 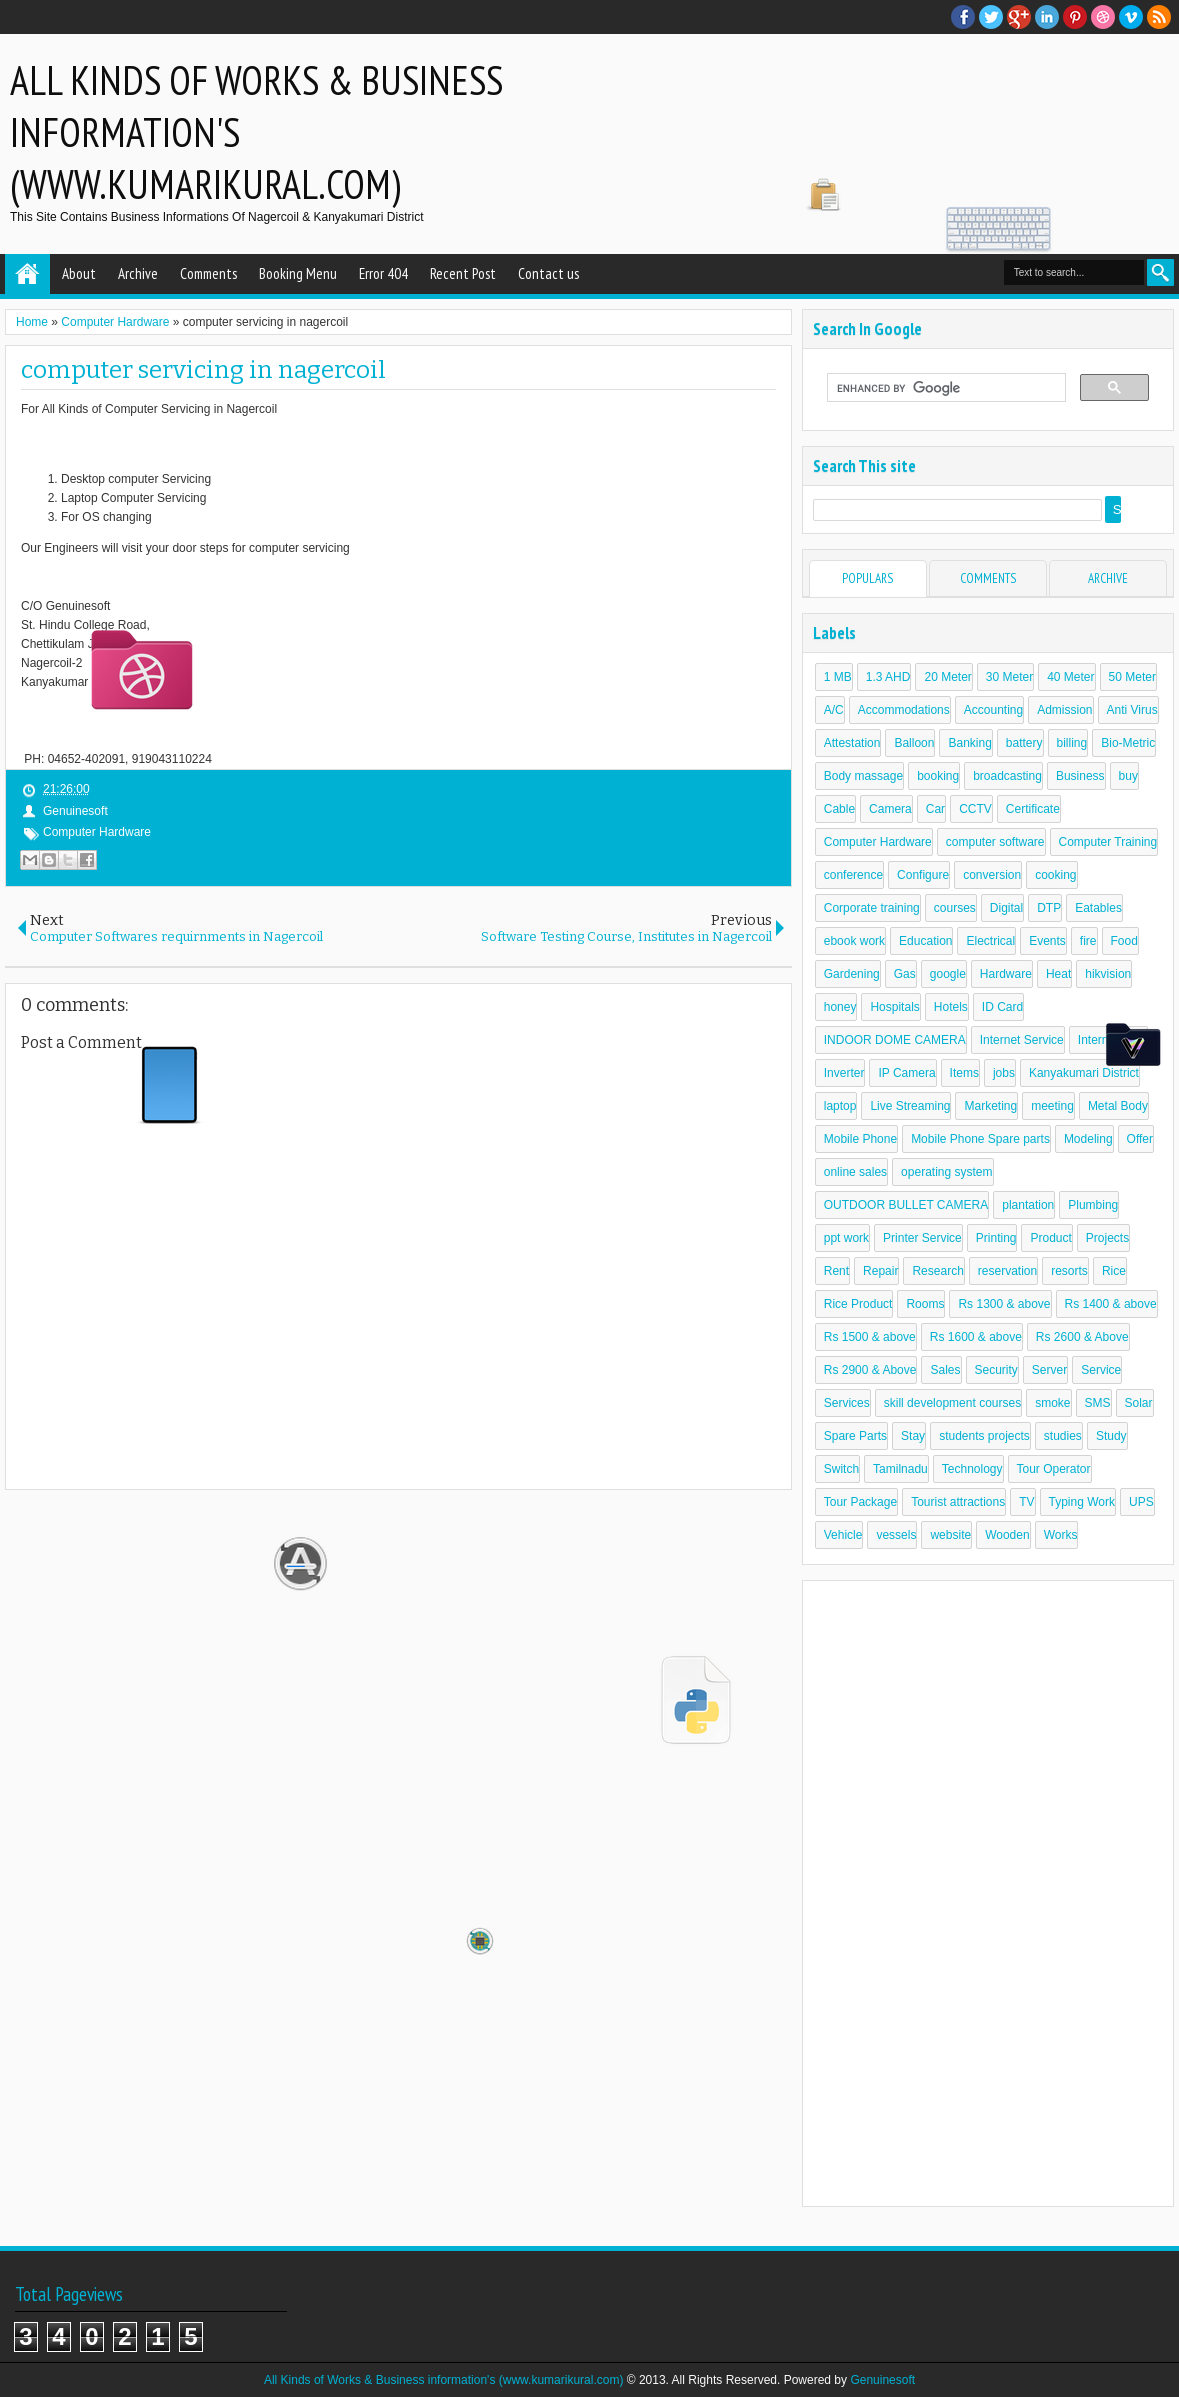 I want to click on open the software update application, so click(x=300, y=1563).